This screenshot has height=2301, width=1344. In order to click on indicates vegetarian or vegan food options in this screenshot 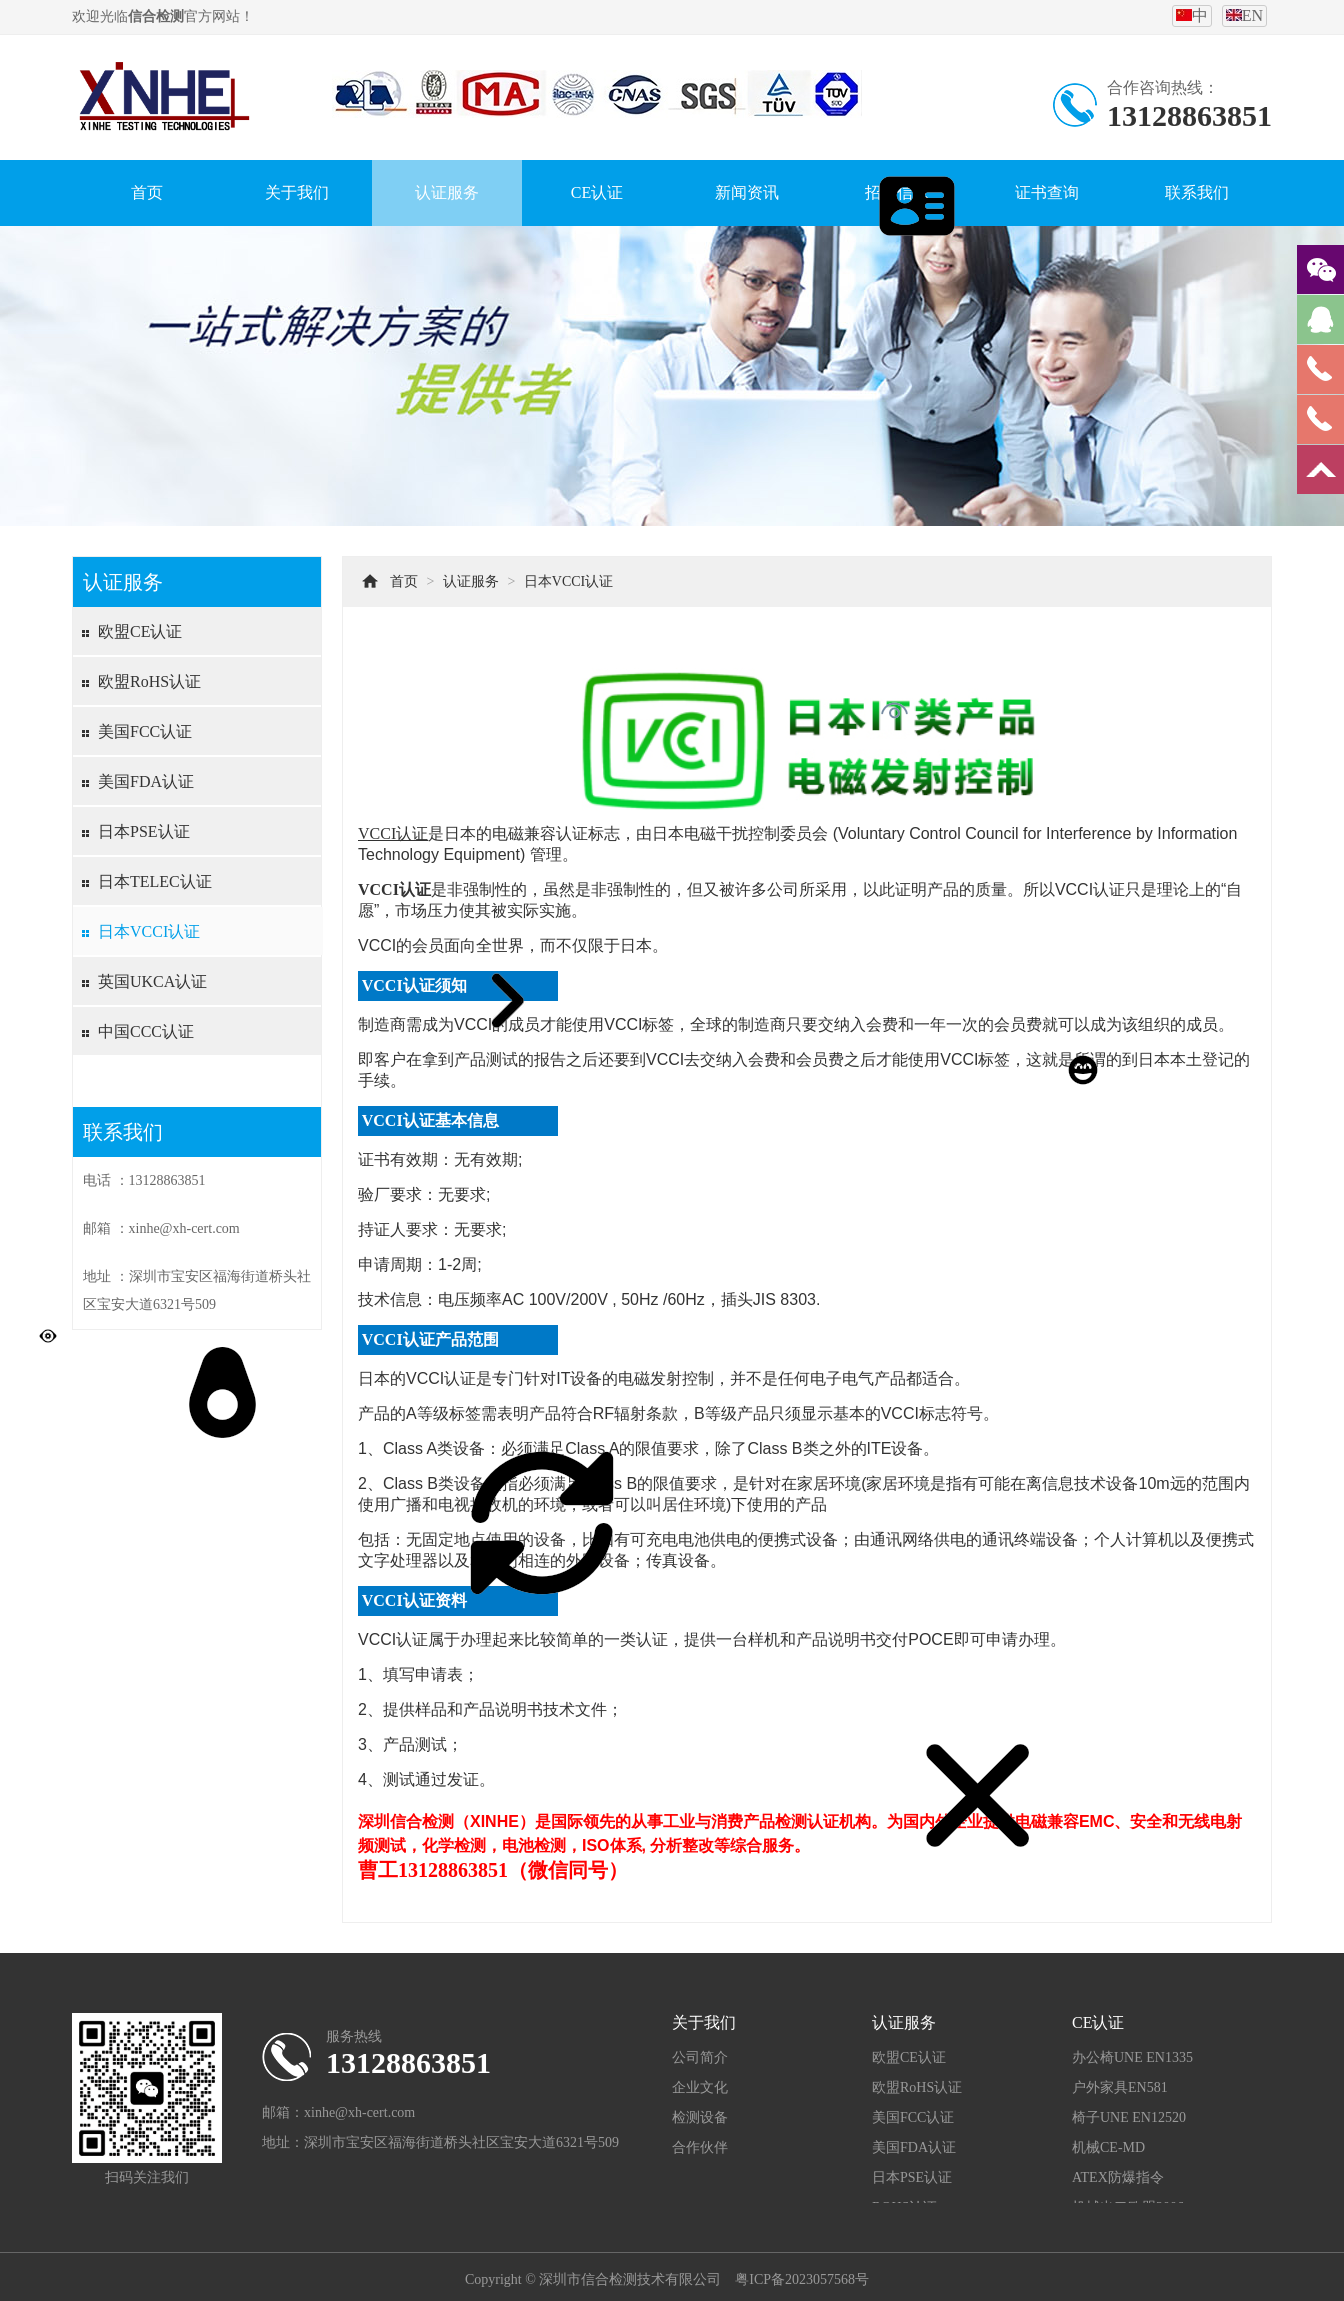, I will do `click(222, 1392)`.